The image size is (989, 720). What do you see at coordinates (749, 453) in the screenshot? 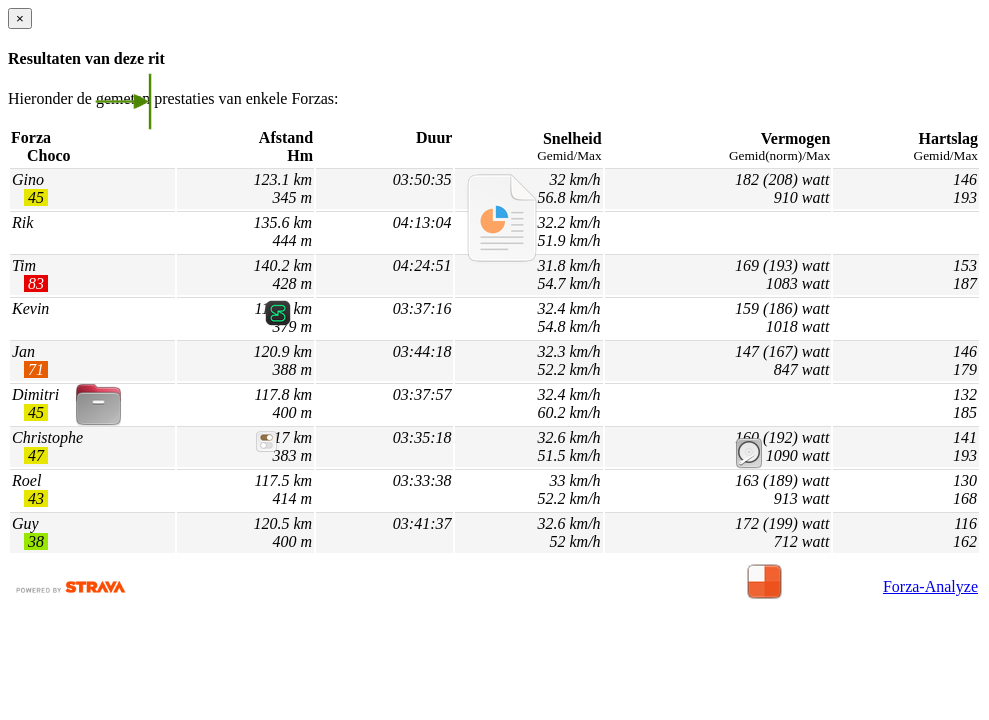
I see `open disk utility application` at bounding box center [749, 453].